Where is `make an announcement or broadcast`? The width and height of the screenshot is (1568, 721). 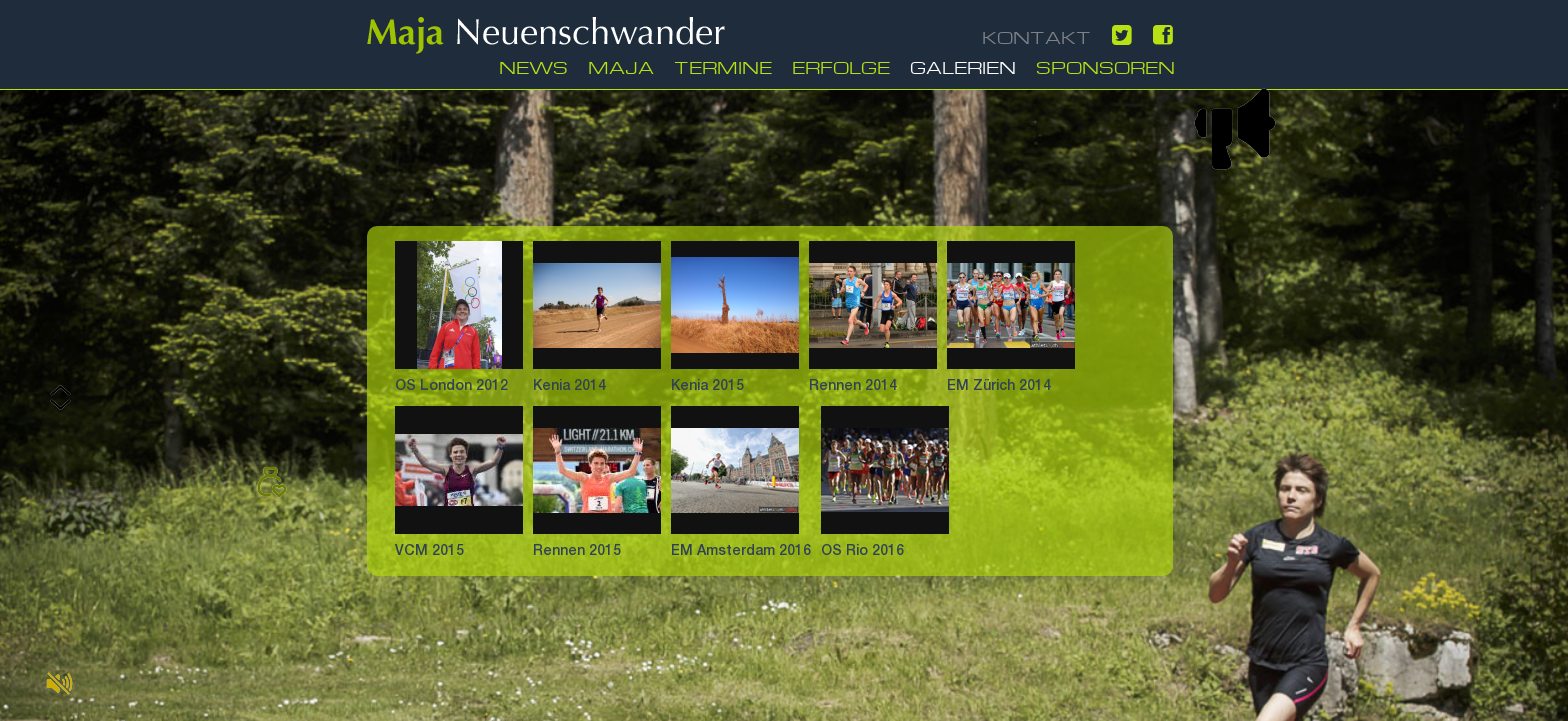
make an announcement or broadcast is located at coordinates (1235, 129).